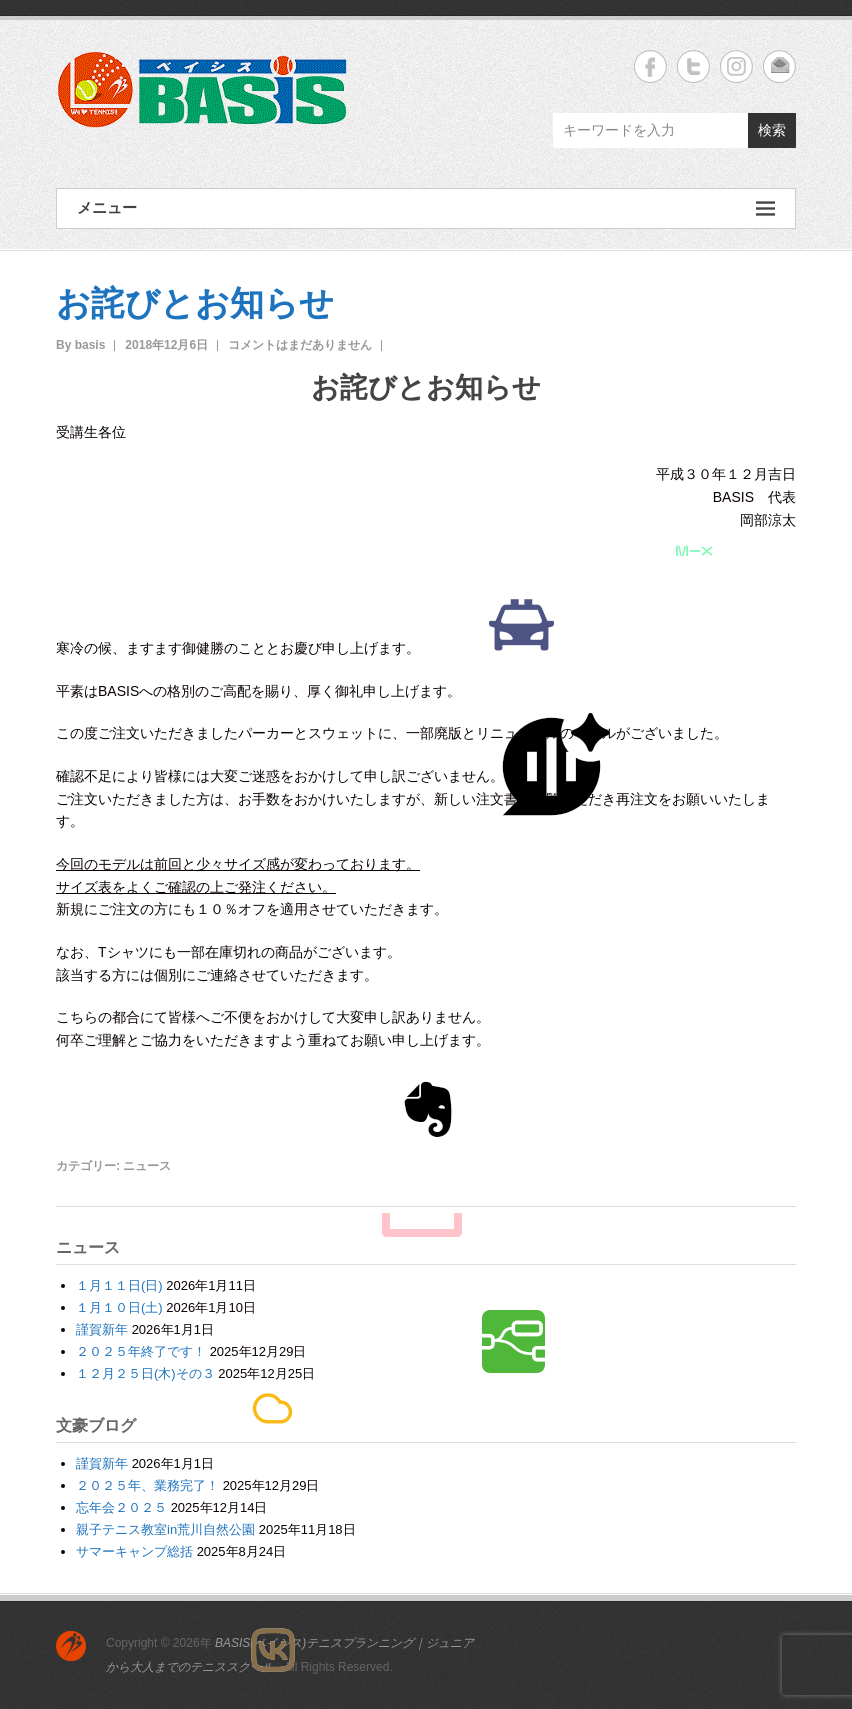 This screenshot has height=1709, width=852. I want to click on indicates cloudy weather conditions, so click(272, 1407).